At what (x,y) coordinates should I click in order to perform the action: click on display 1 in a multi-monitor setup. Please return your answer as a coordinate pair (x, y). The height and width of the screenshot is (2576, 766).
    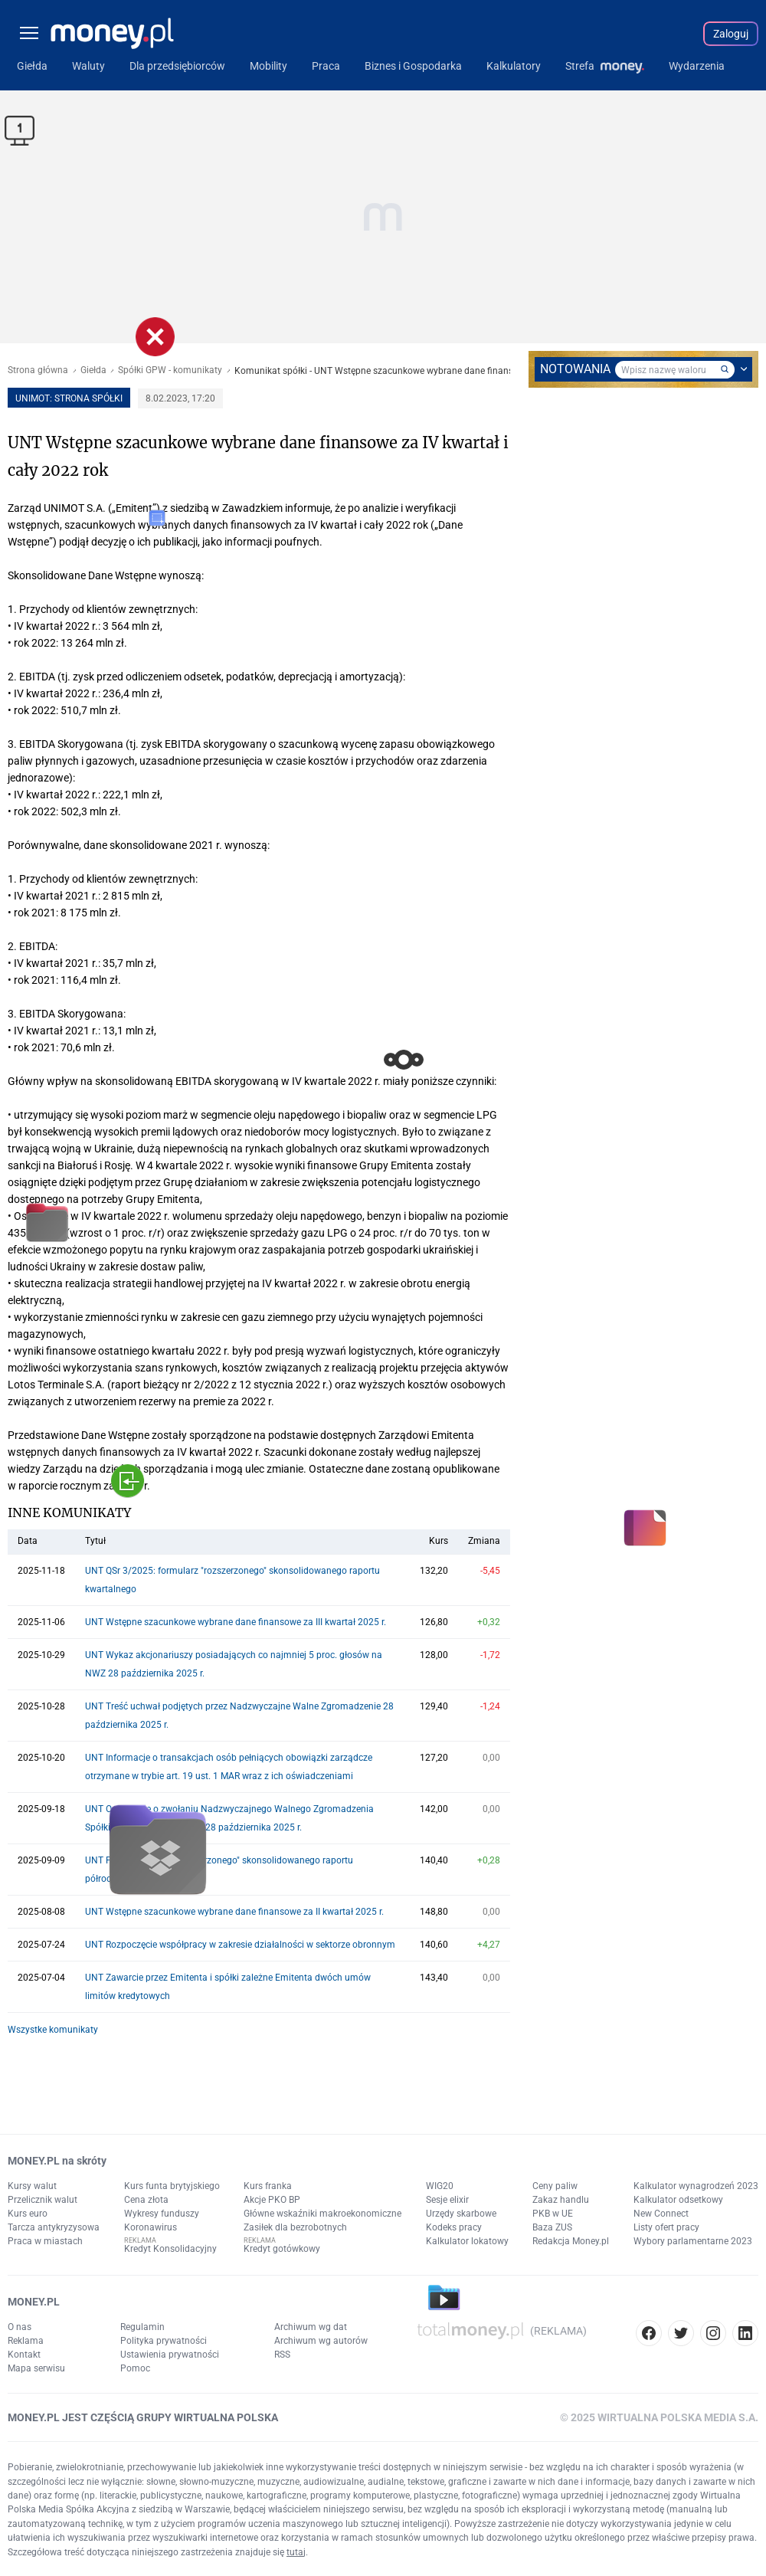
    Looking at the image, I should click on (19, 130).